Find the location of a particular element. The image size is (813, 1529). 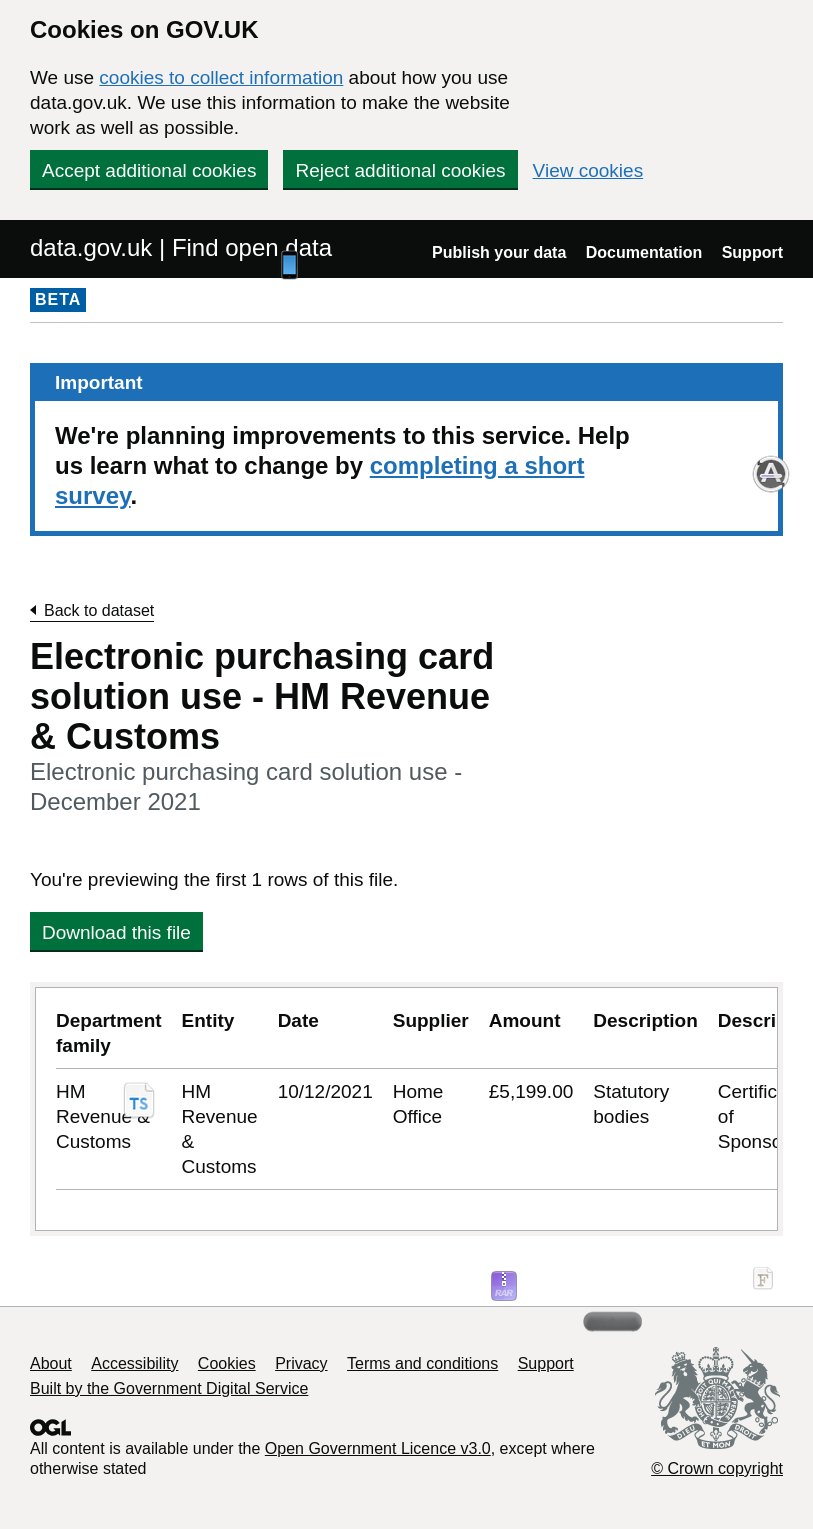

a compressed RAR archive file is located at coordinates (504, 1286).